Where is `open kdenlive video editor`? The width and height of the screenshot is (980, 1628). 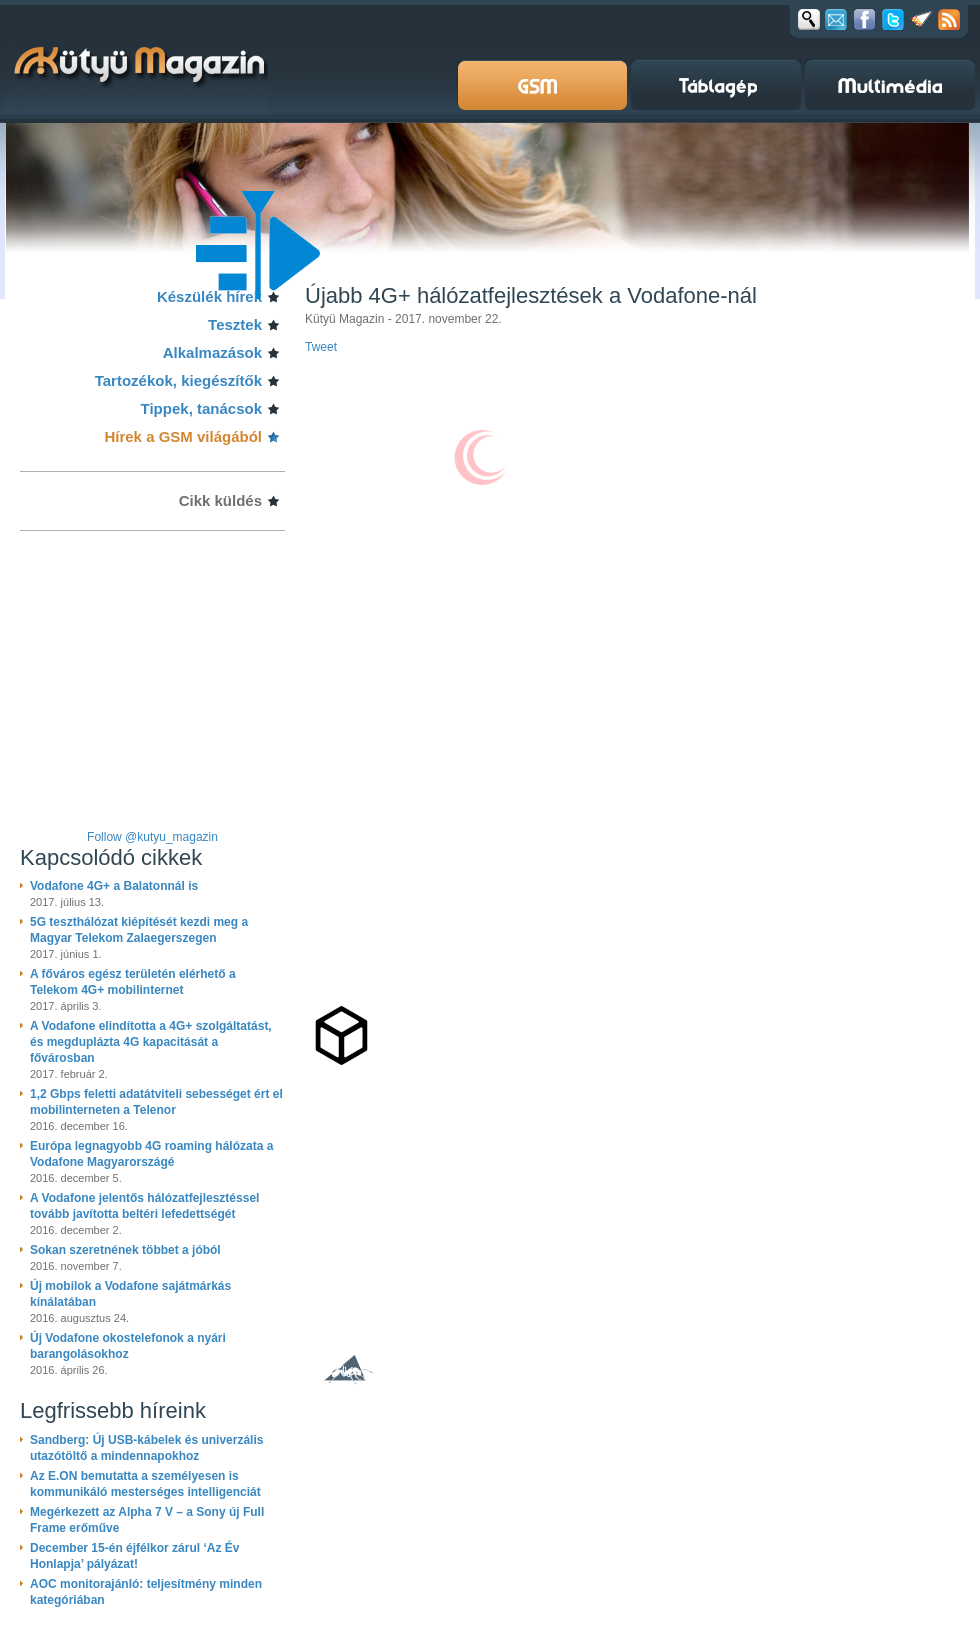 open kdenlive video editor is located at coordinates (258, 245).